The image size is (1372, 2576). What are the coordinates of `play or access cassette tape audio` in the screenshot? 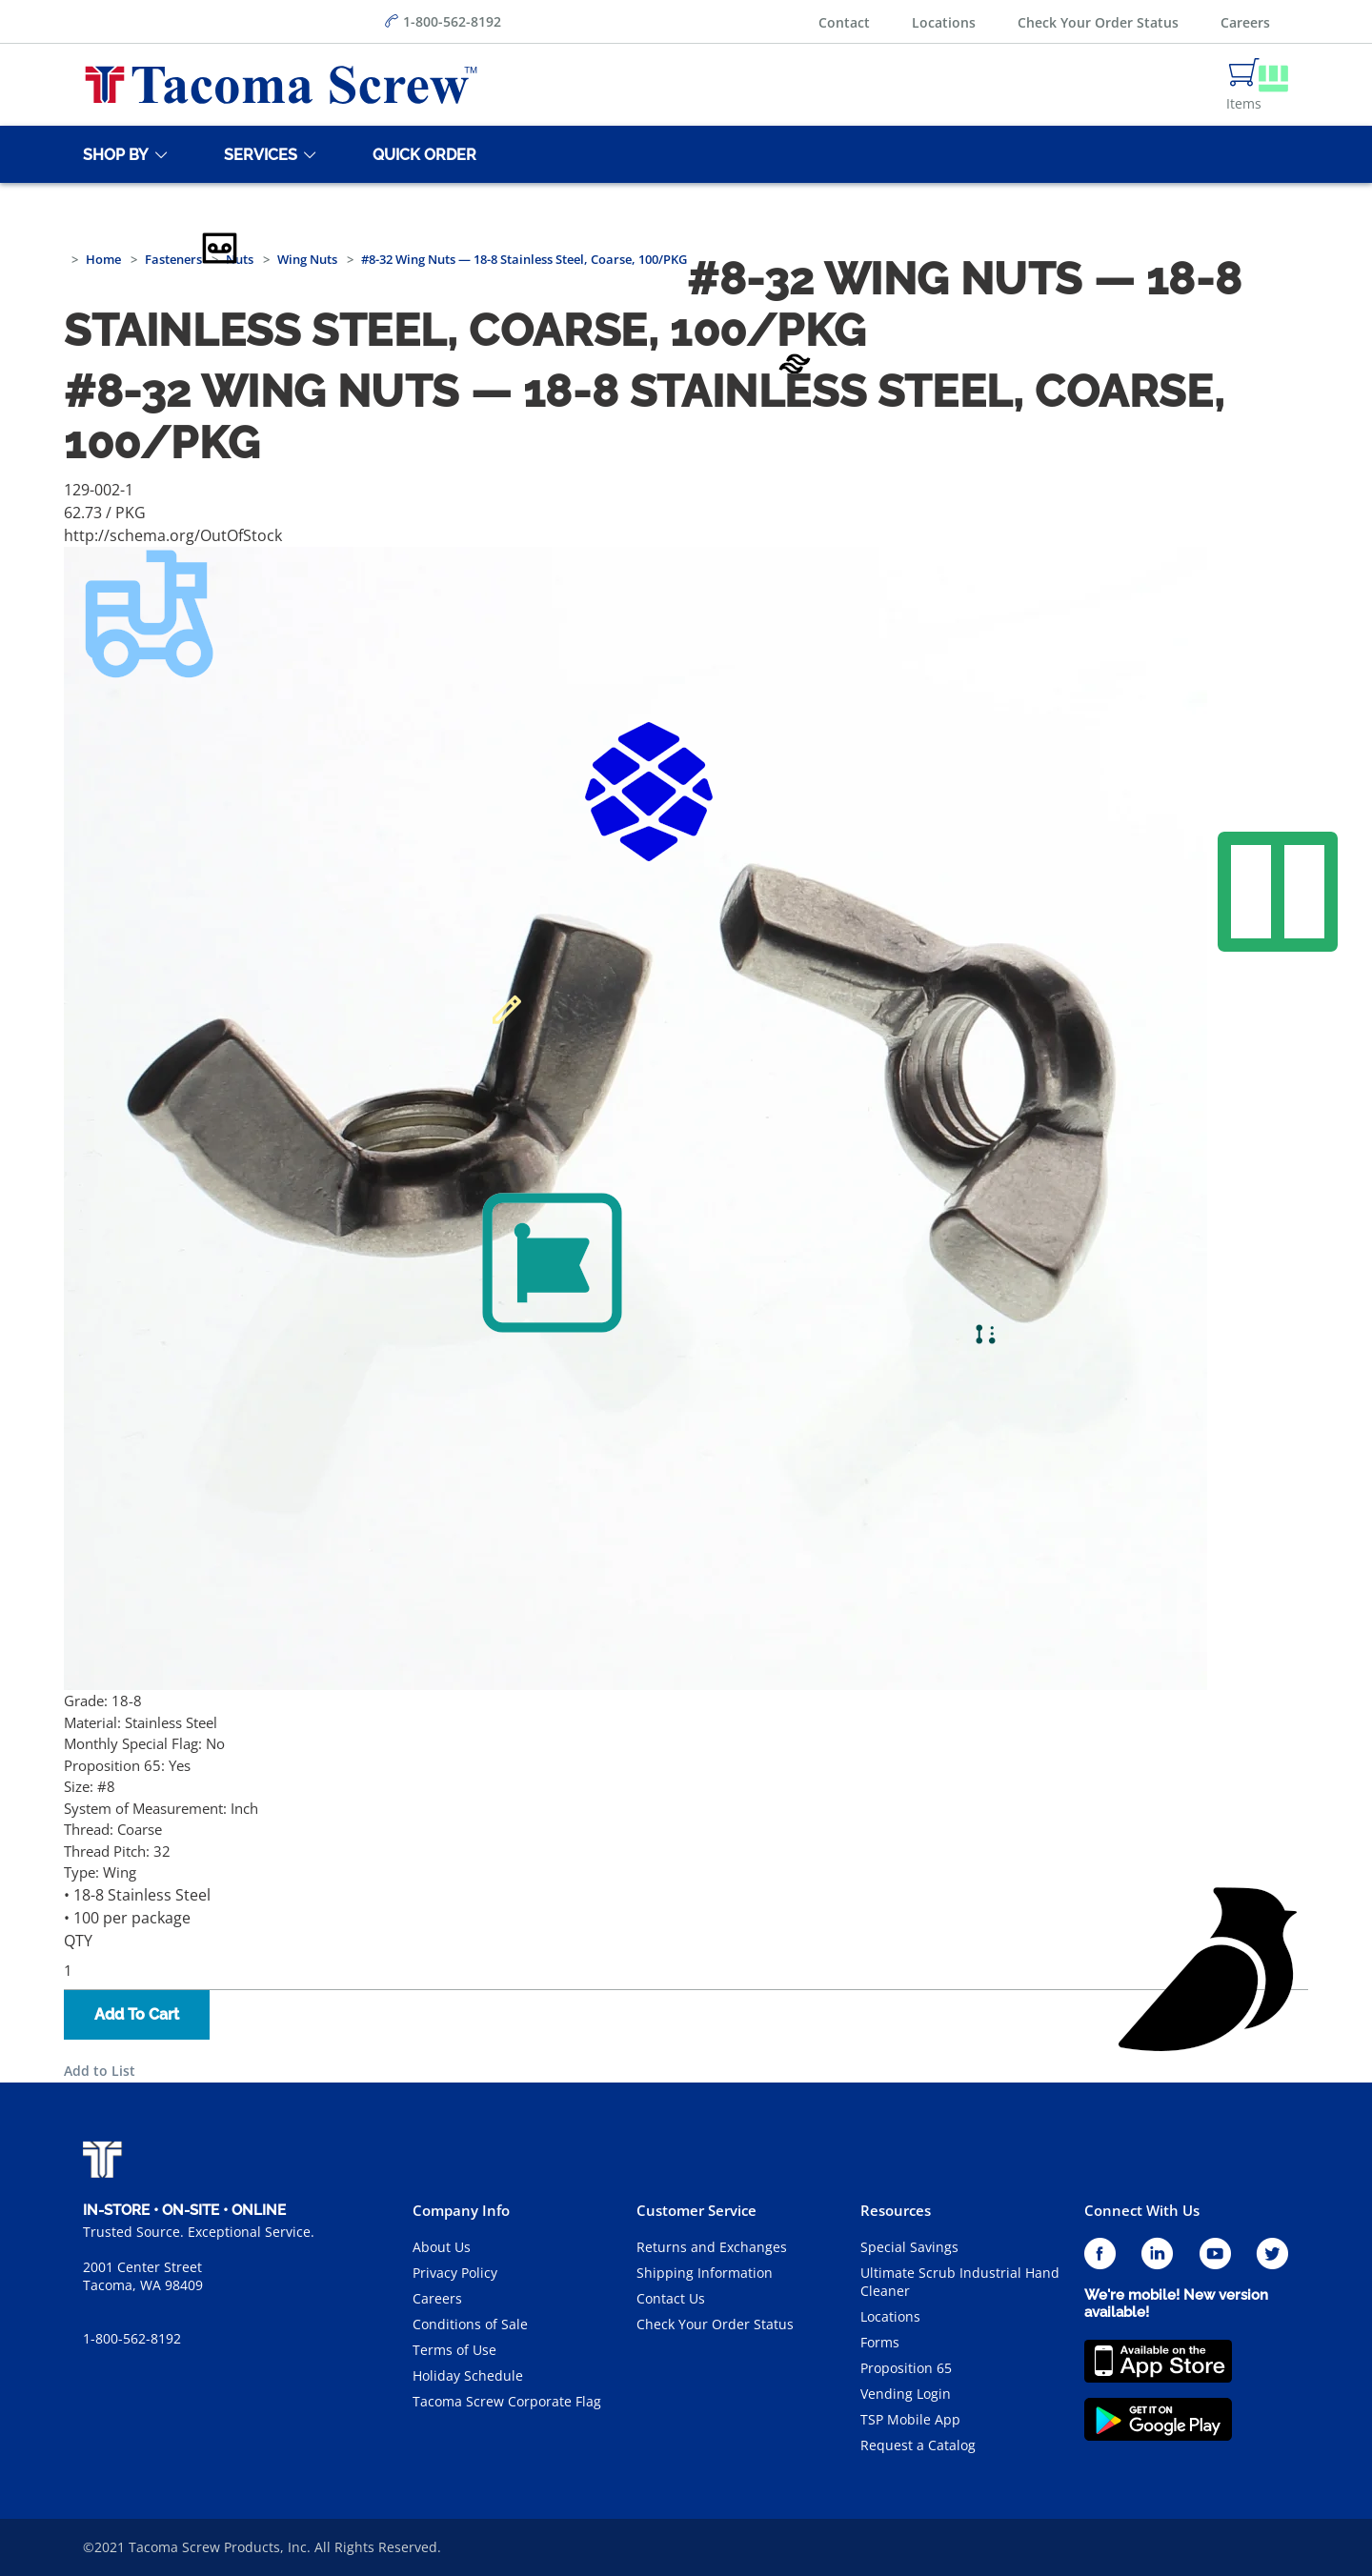 It's located at (219, 248).